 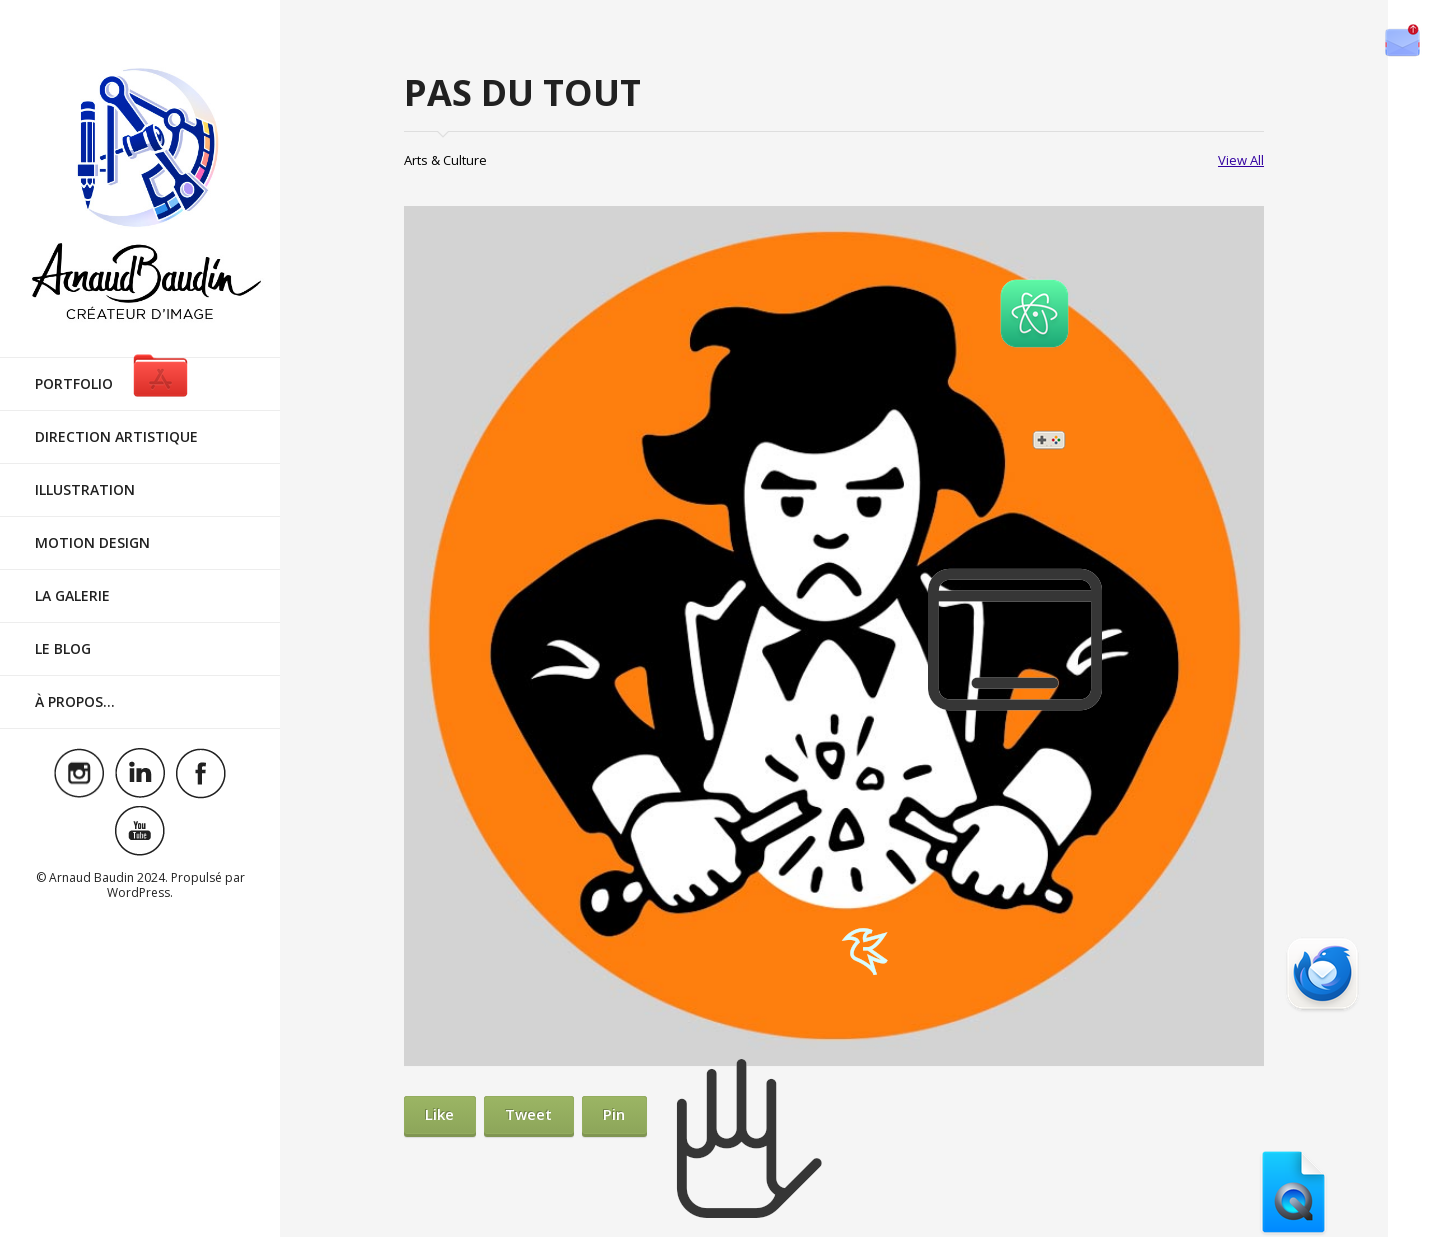 What do you see at coordinates (1293, 1193) in the screenshot?
I see `a generic video file` at bounding box center [1293, 1193].